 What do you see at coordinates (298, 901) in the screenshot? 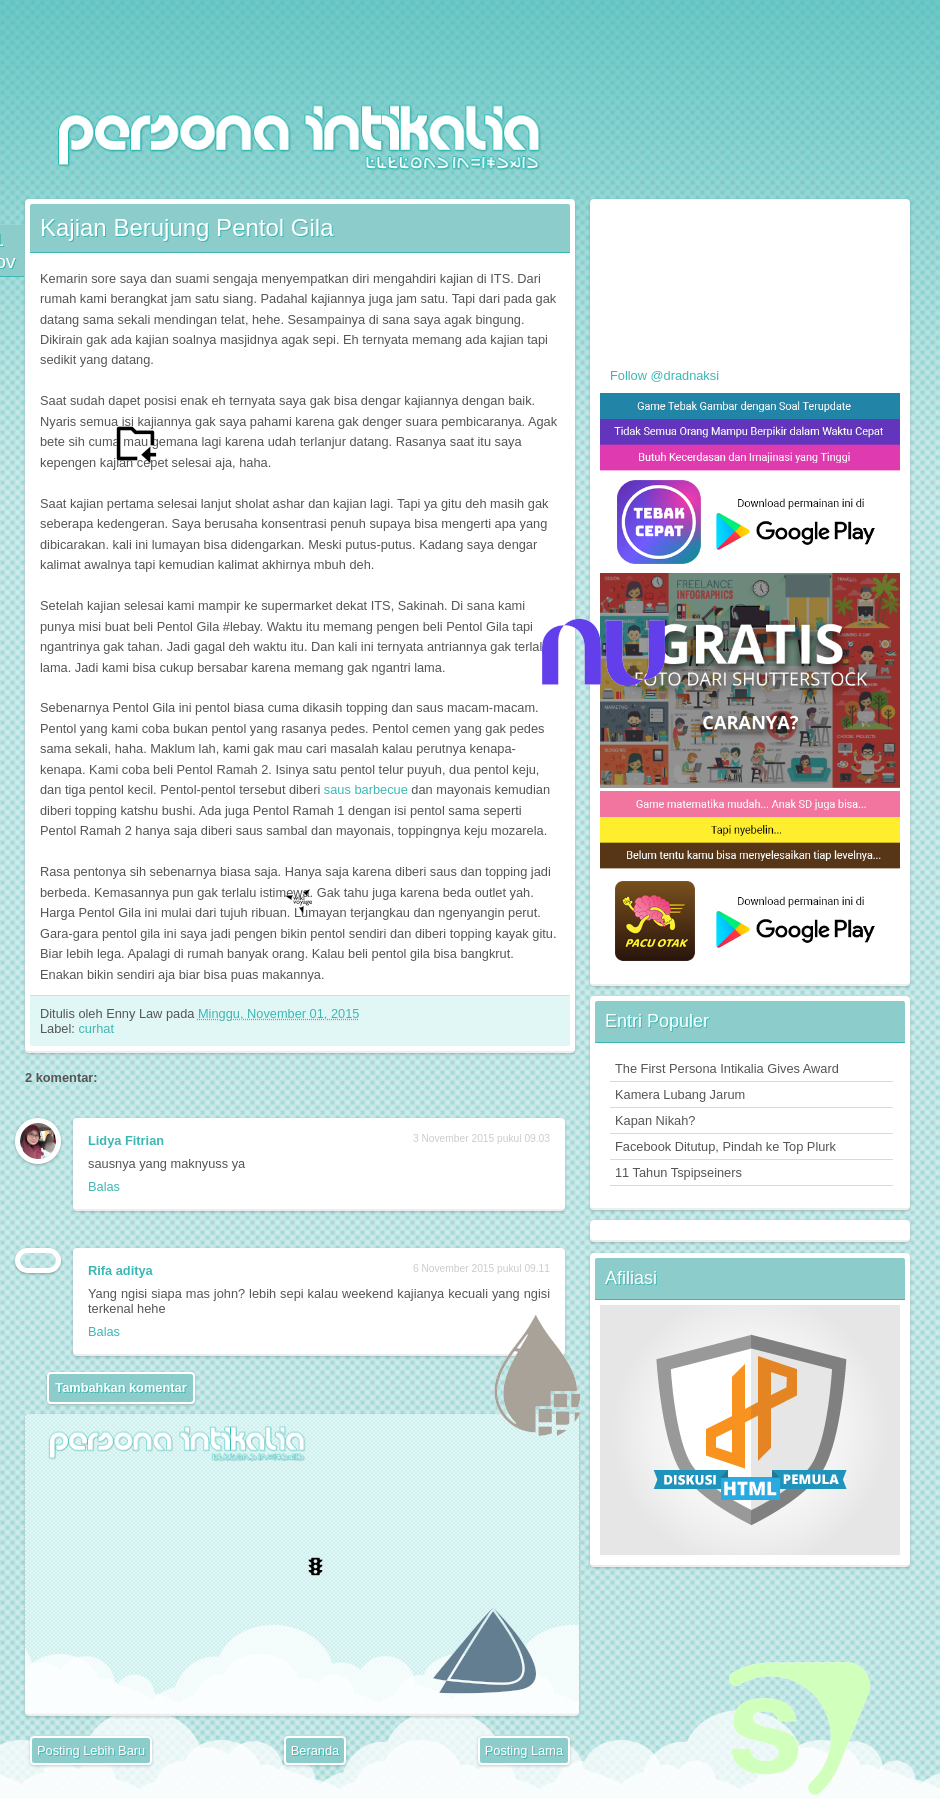
I see `open wikivoyage travel guide` at bounding box center [298, 901].